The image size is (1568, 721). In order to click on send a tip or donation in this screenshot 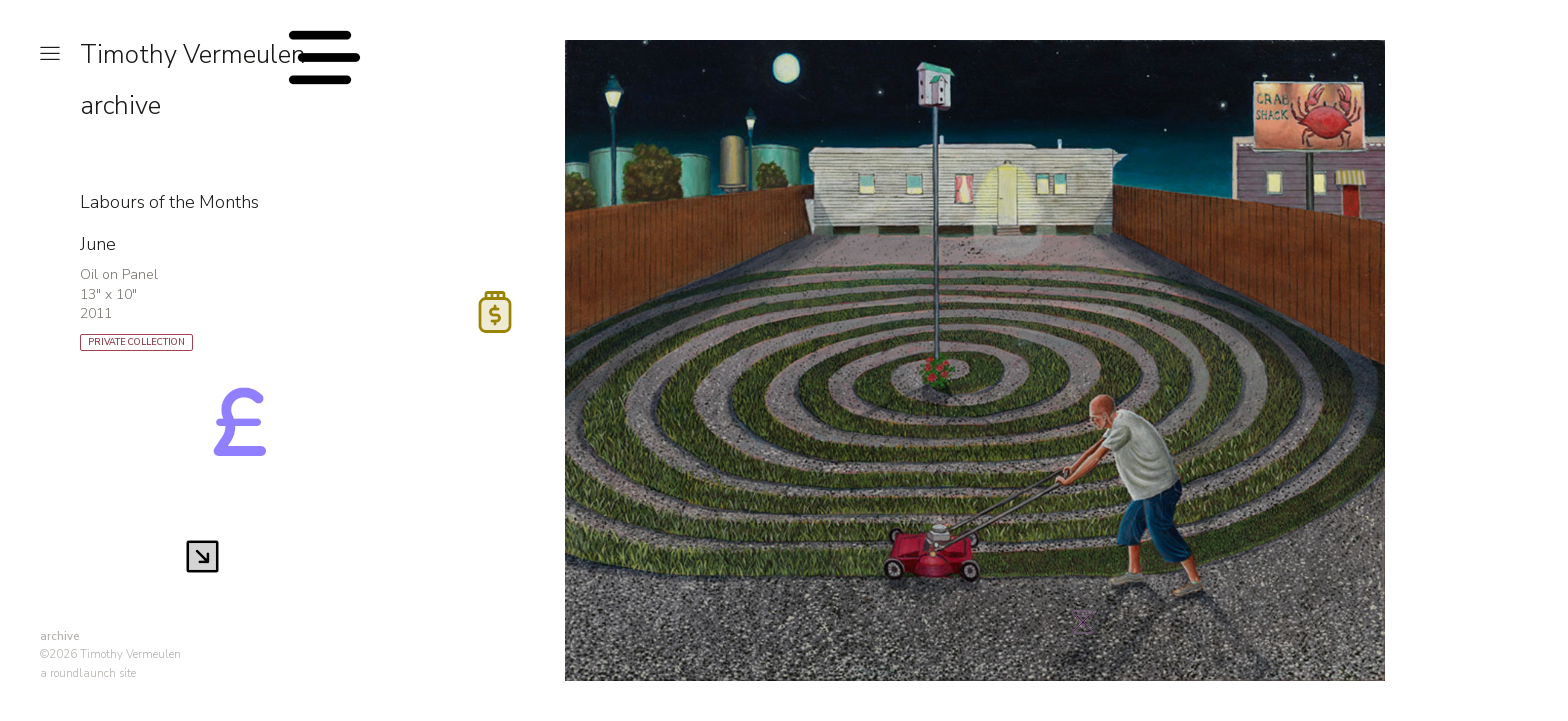, I will do `click(495, 312)`.